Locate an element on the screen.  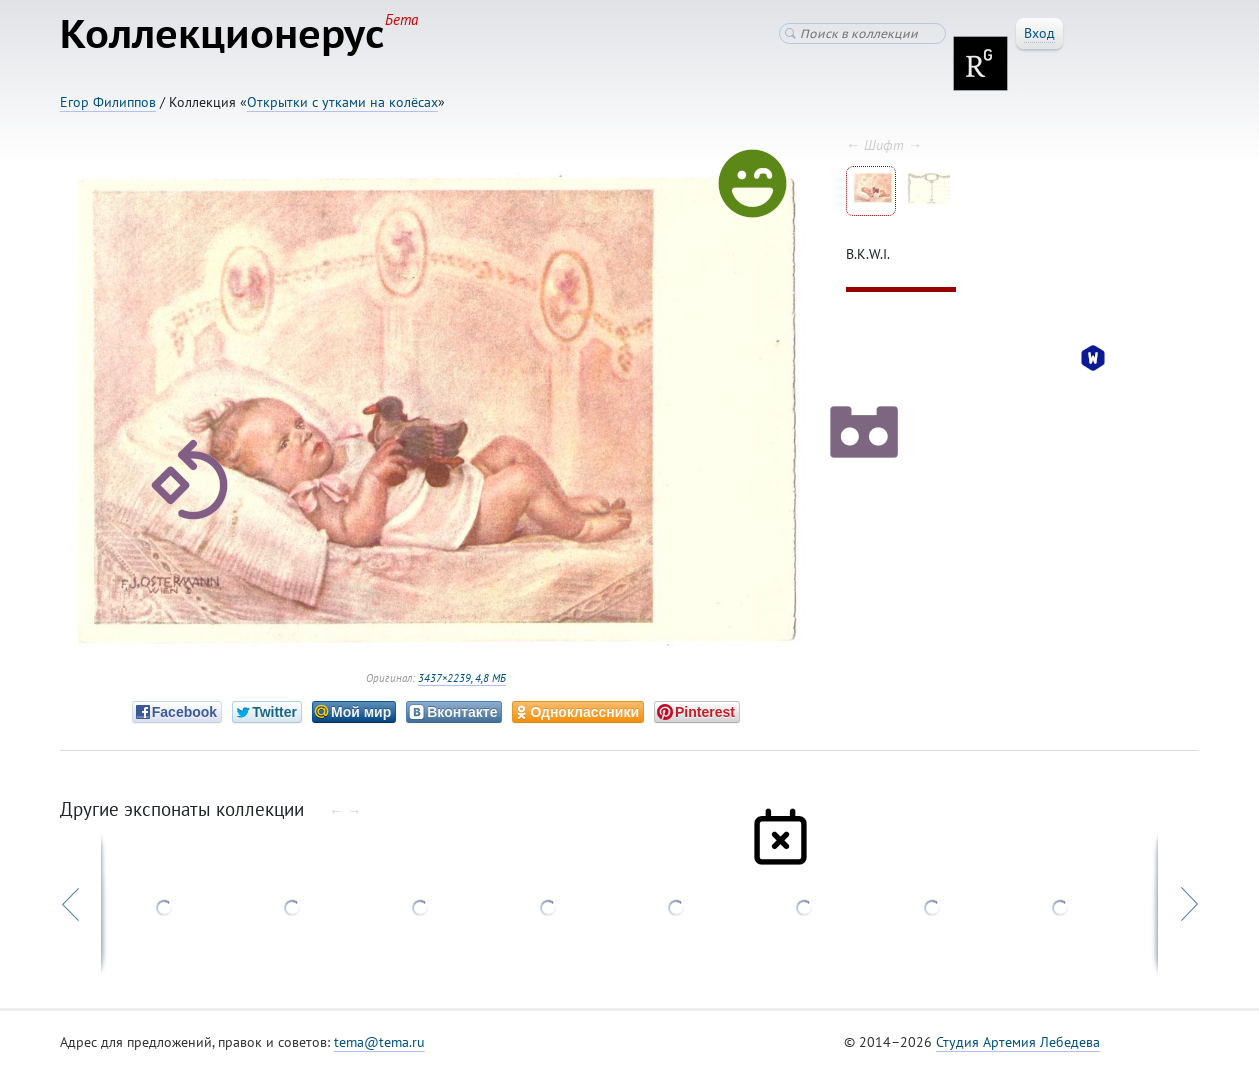
access wallet or payment features is located at coordinates (1093, 358).